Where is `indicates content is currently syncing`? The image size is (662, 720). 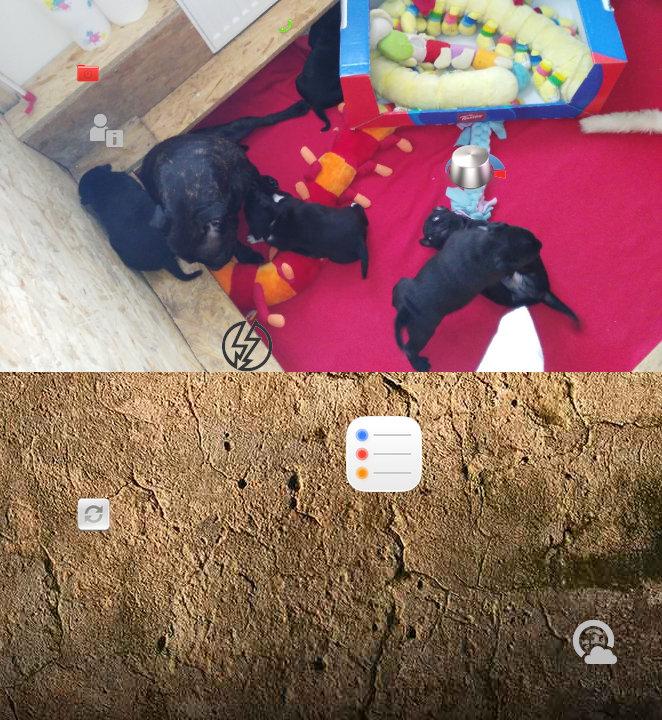 indicates content is currently syncing is located at coordinates (94, 516).